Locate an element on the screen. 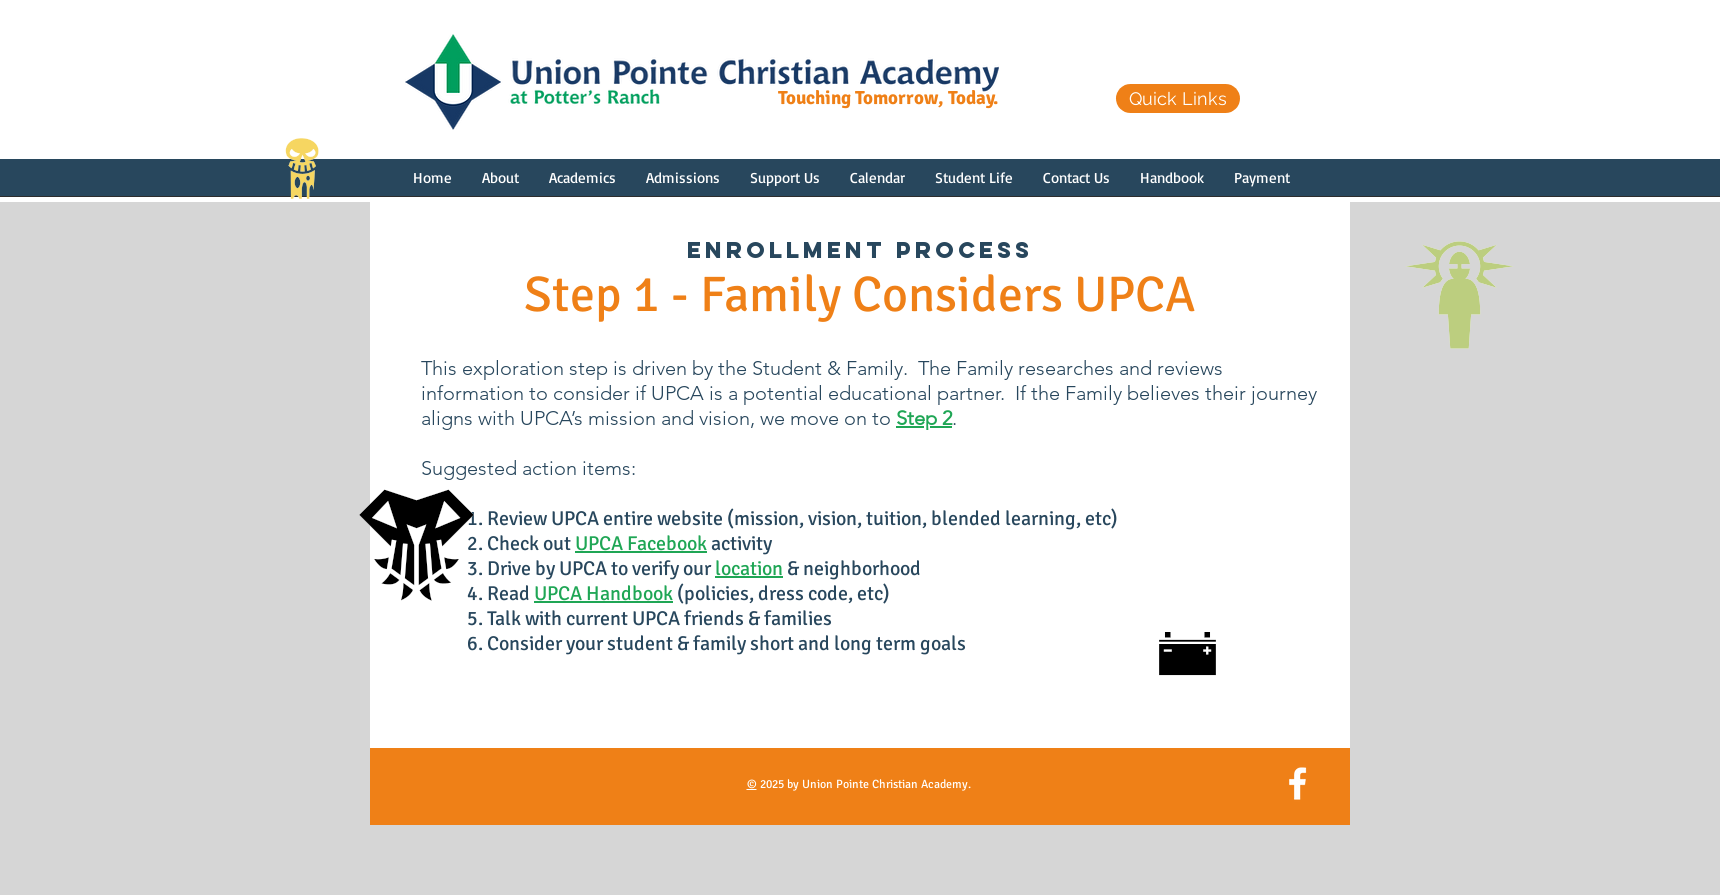  activate rear shield or defensive aura ability is located at coordinates (1459, 294).